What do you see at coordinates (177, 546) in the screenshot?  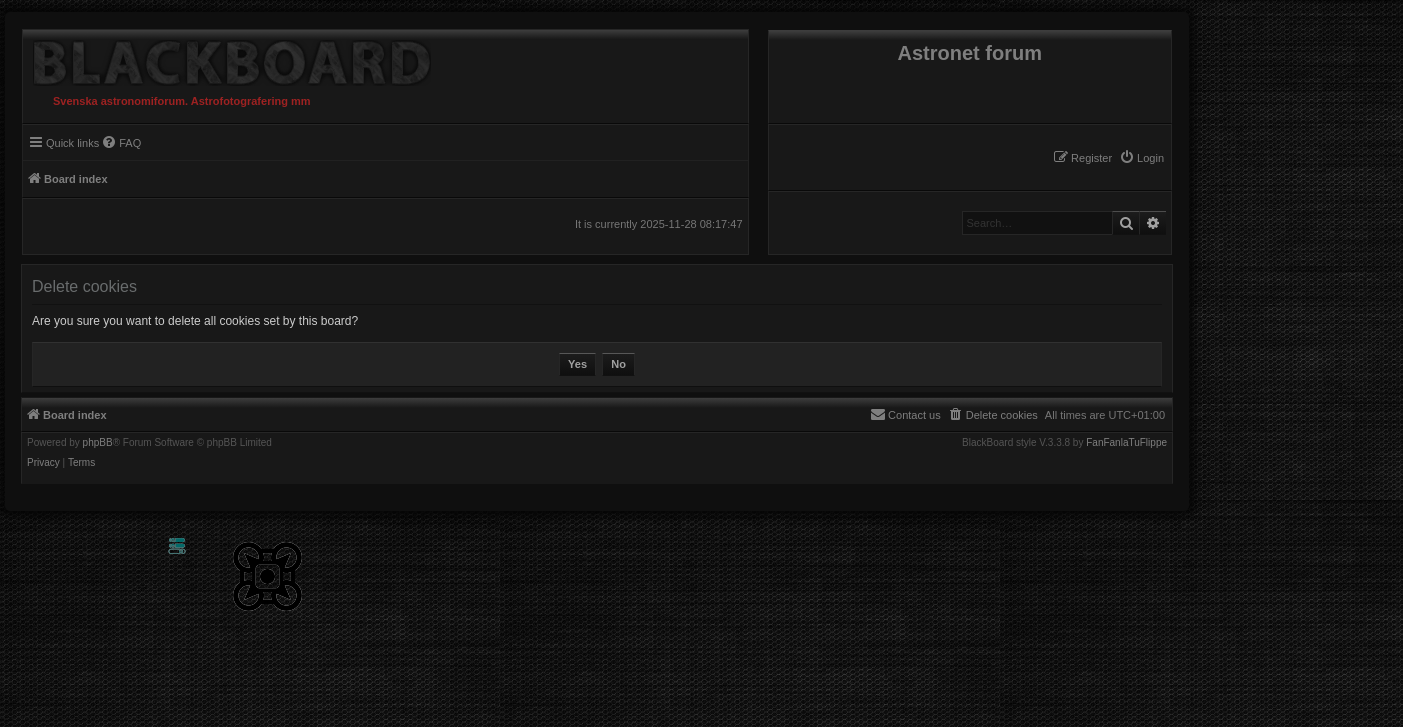 I see `adjust settings with multiple toggle switches` at bounding box center [177, 546].